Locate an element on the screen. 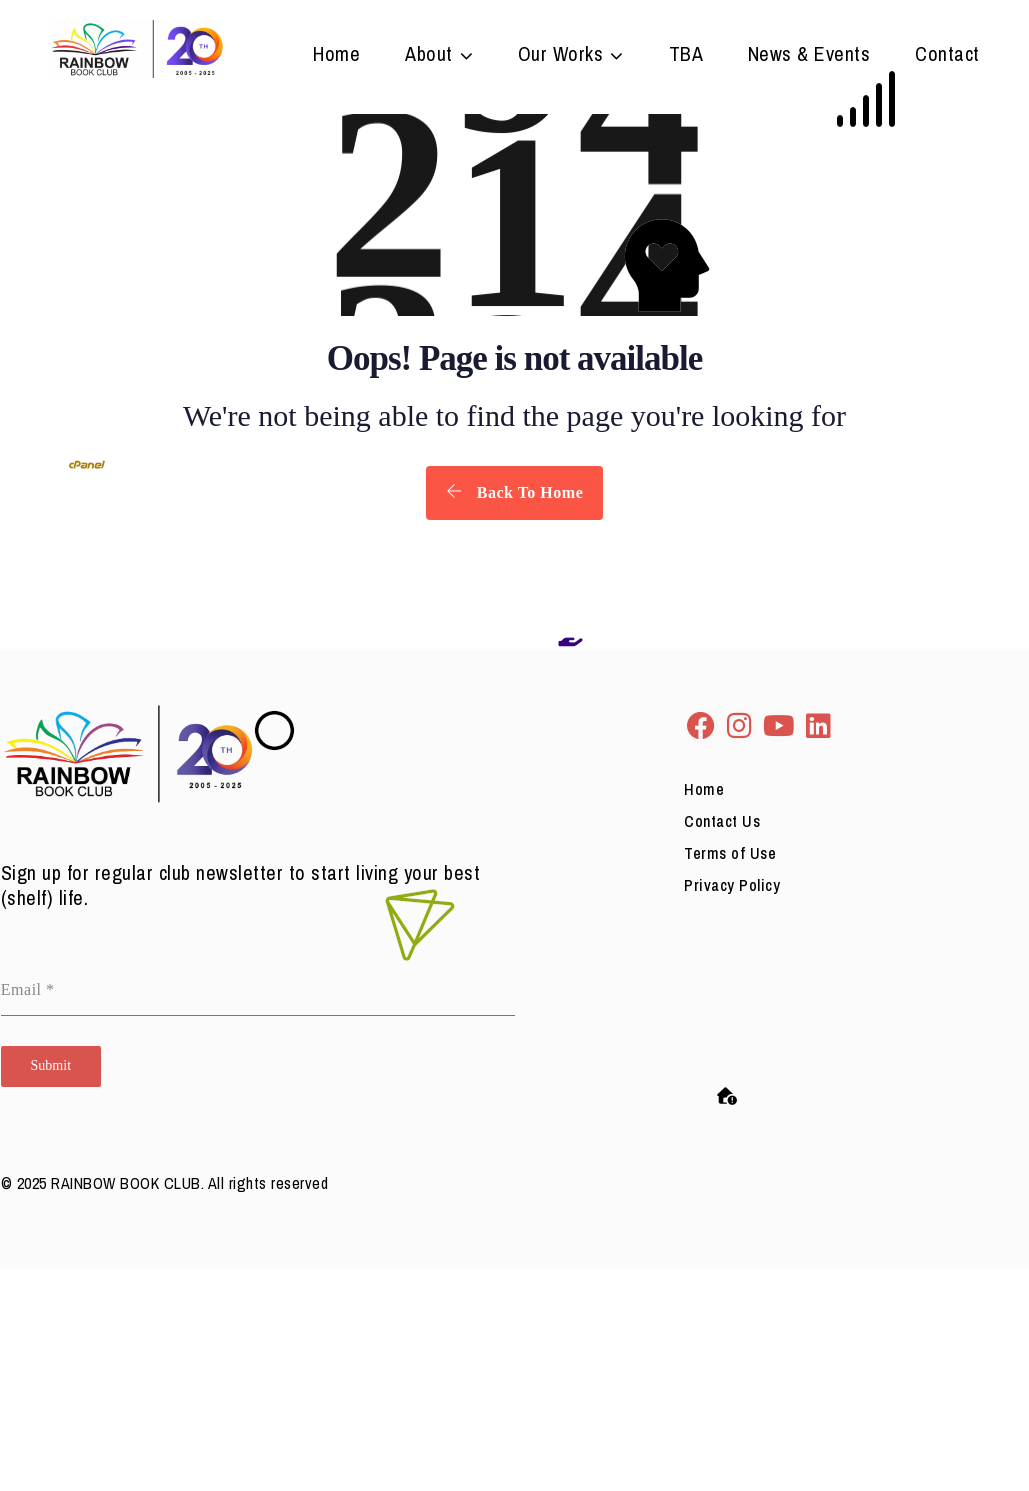 The height and width of the screenshot is (1491, 1029). access mental health resources is located at coordinates (666, 265).